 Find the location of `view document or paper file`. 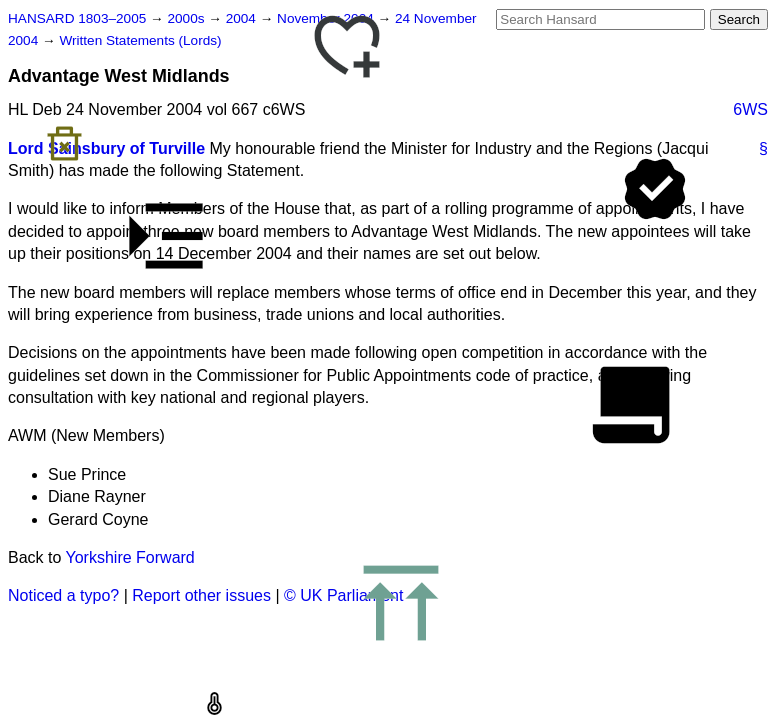

view document or paper file is located at coordinates (635, 405).